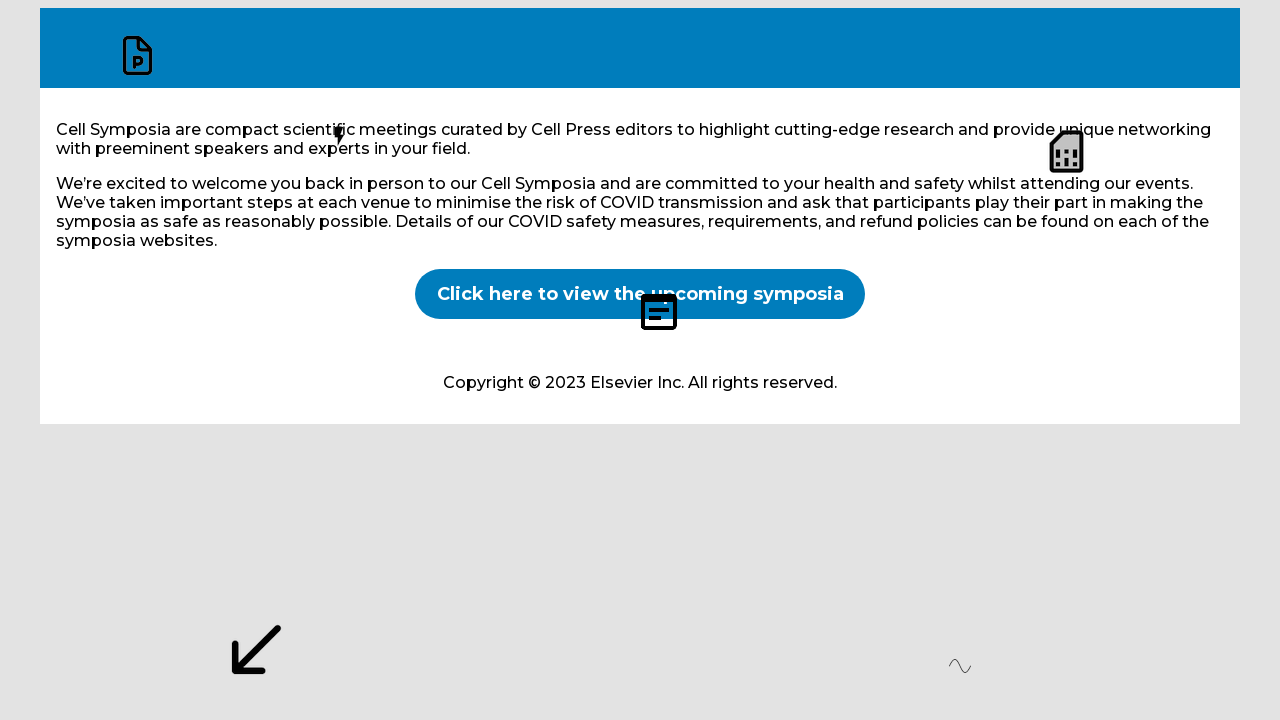 This screenshot has height=720, width=1280. What do you see at coordinates (255, 650) in the screenshot?
I see `navigate or move southwest on a map` at bounding box center [255, 650].